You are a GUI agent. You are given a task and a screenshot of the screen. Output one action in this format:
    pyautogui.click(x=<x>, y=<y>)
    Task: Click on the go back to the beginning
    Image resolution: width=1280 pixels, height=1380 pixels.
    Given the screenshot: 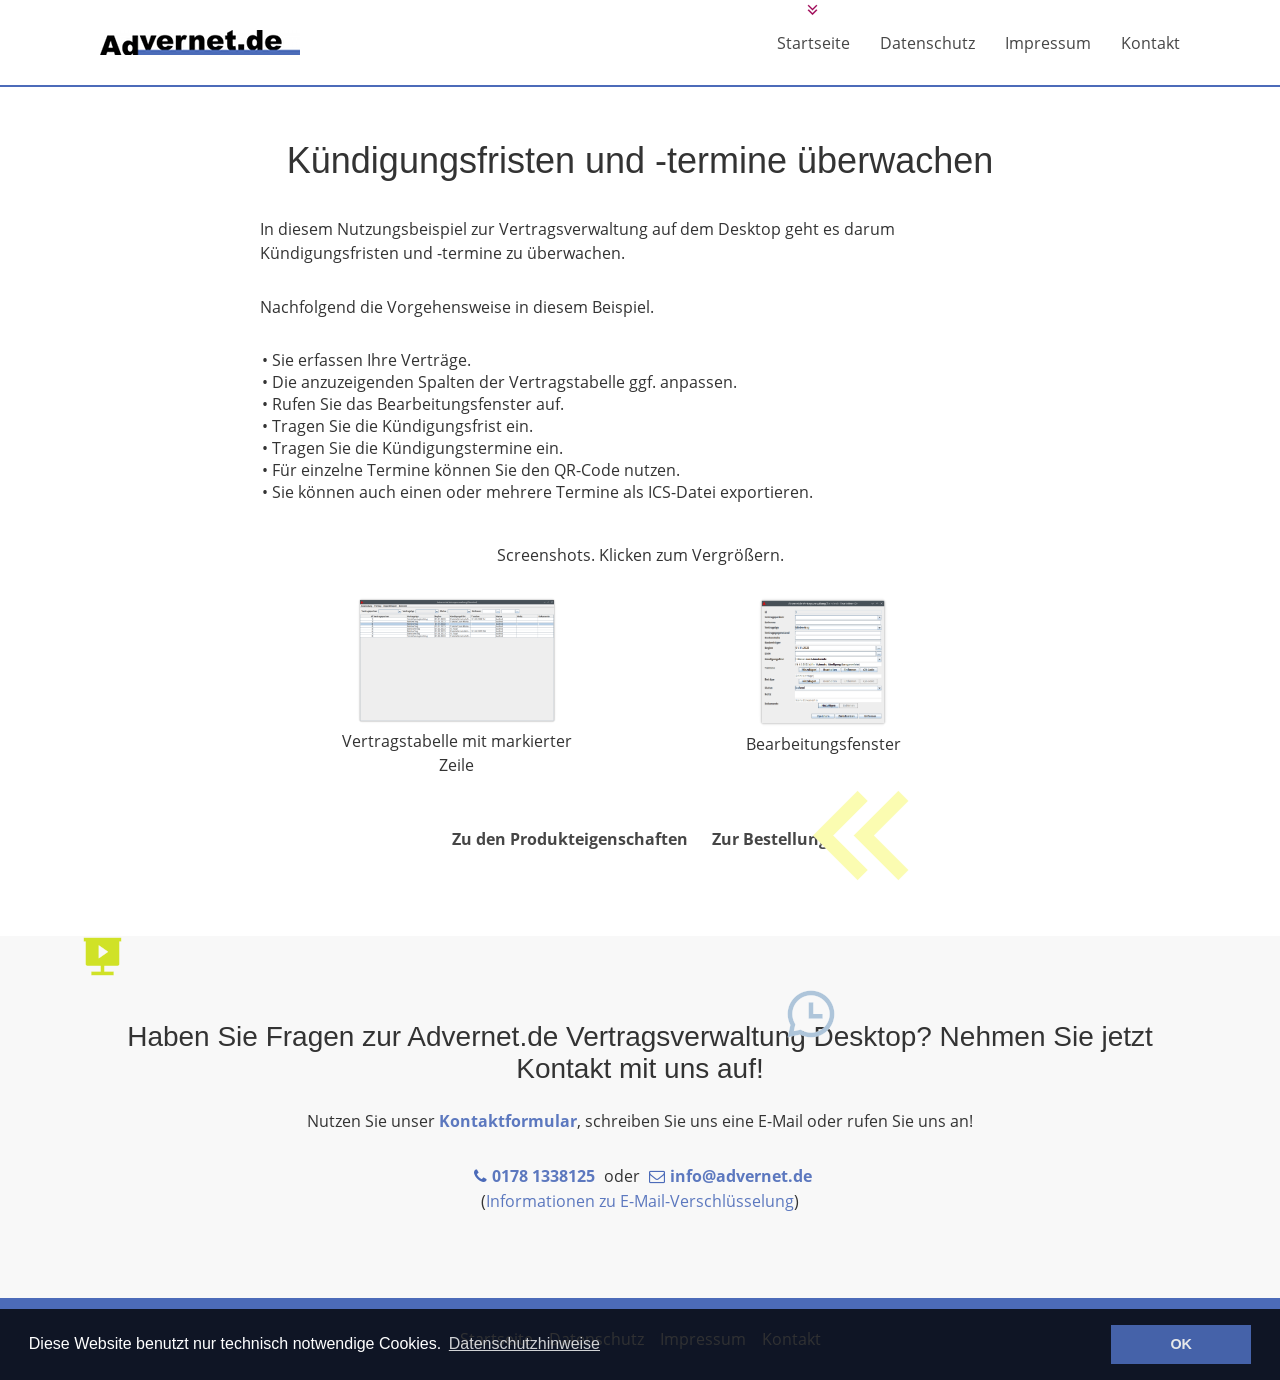 What is the action you would take?
    pyautogui.click(x=864, y=835)
    